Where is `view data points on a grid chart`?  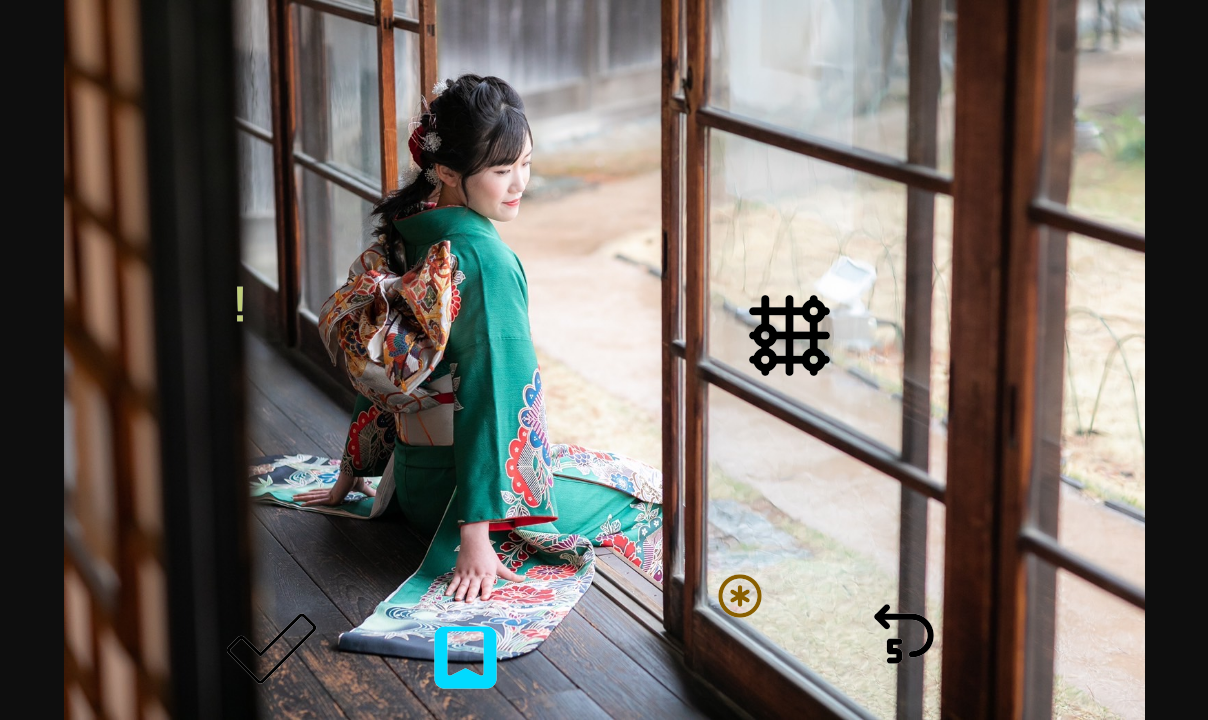 view data points on a grid chart is located at coordinates (789, 335).